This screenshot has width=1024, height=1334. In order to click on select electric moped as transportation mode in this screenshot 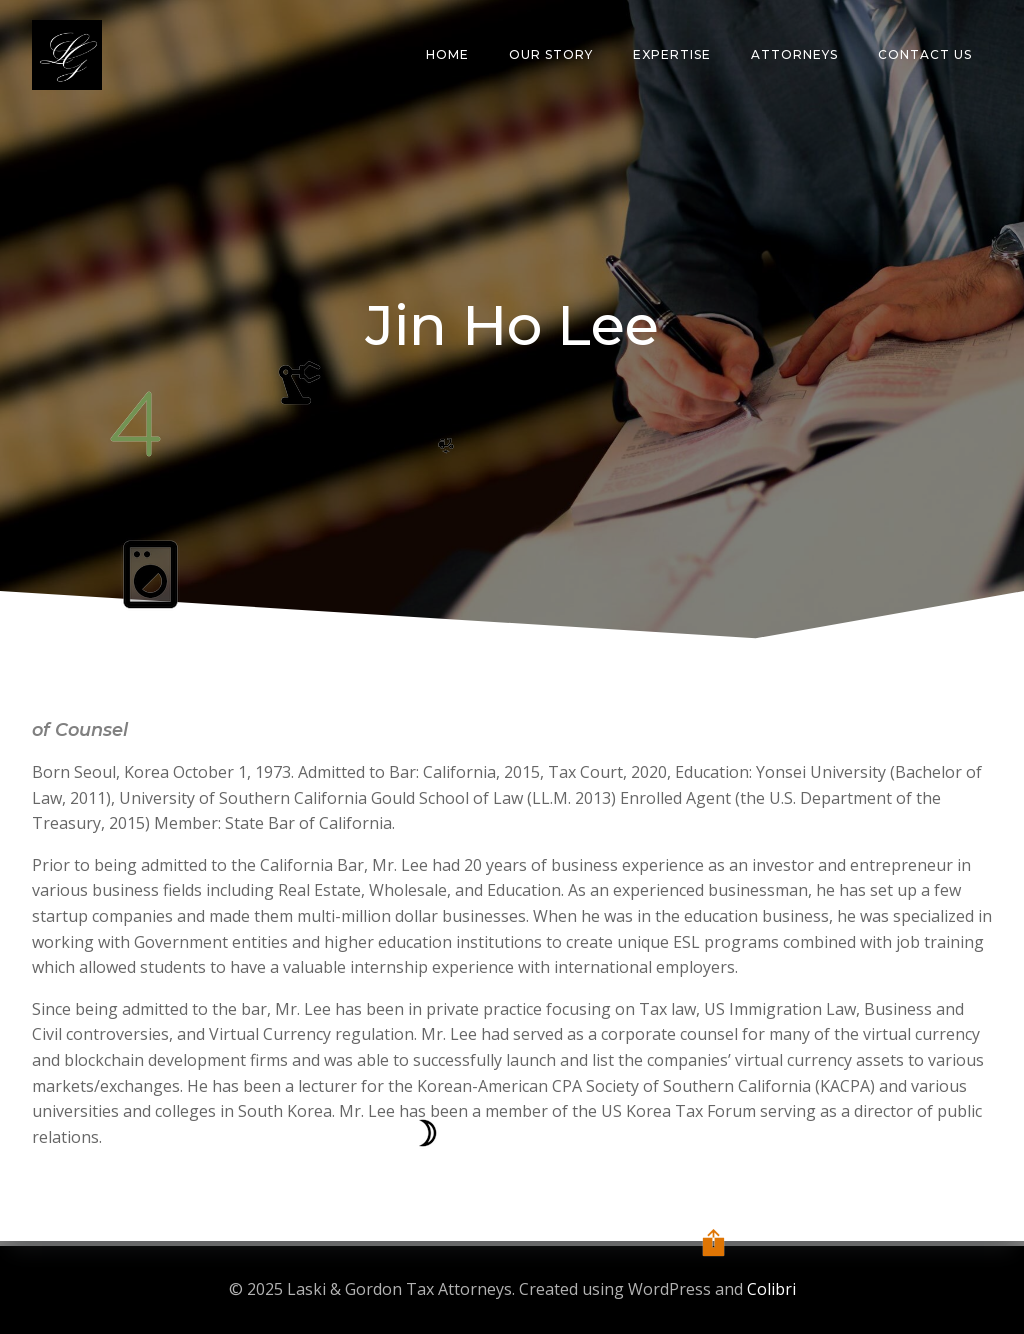, I will do `click(446, 445)`.